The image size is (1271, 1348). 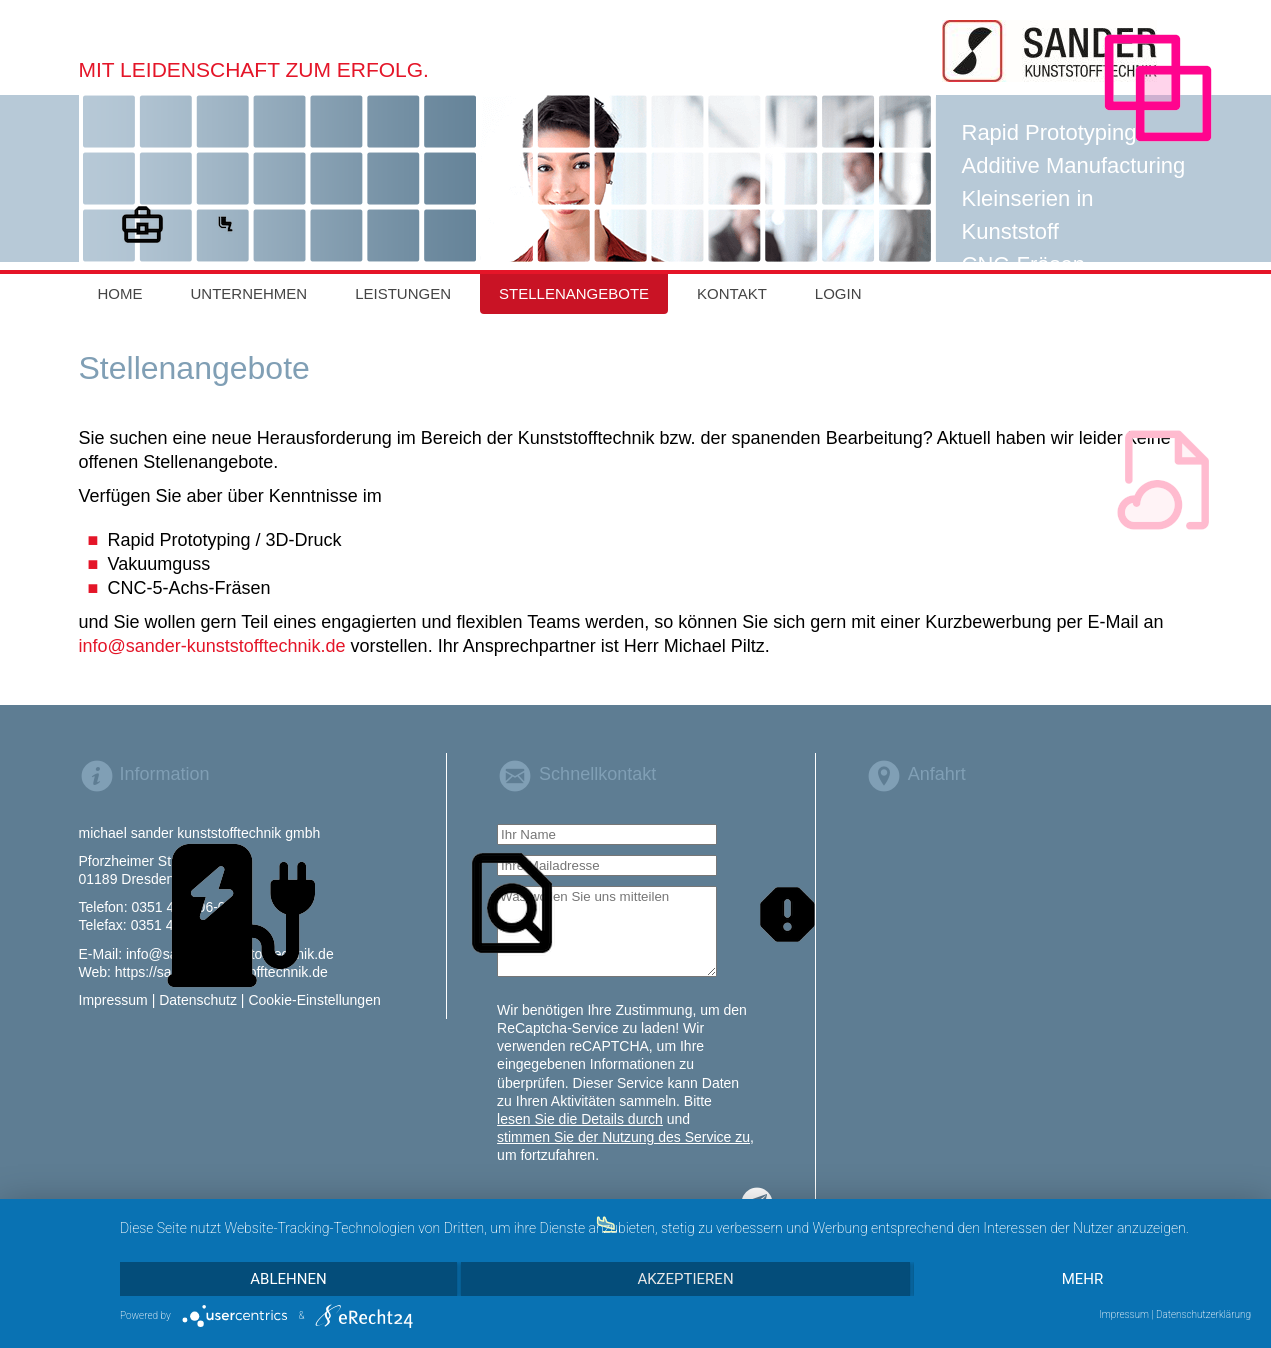 I want to click on indicates flight arrival status, so click(x=605, y=1224).